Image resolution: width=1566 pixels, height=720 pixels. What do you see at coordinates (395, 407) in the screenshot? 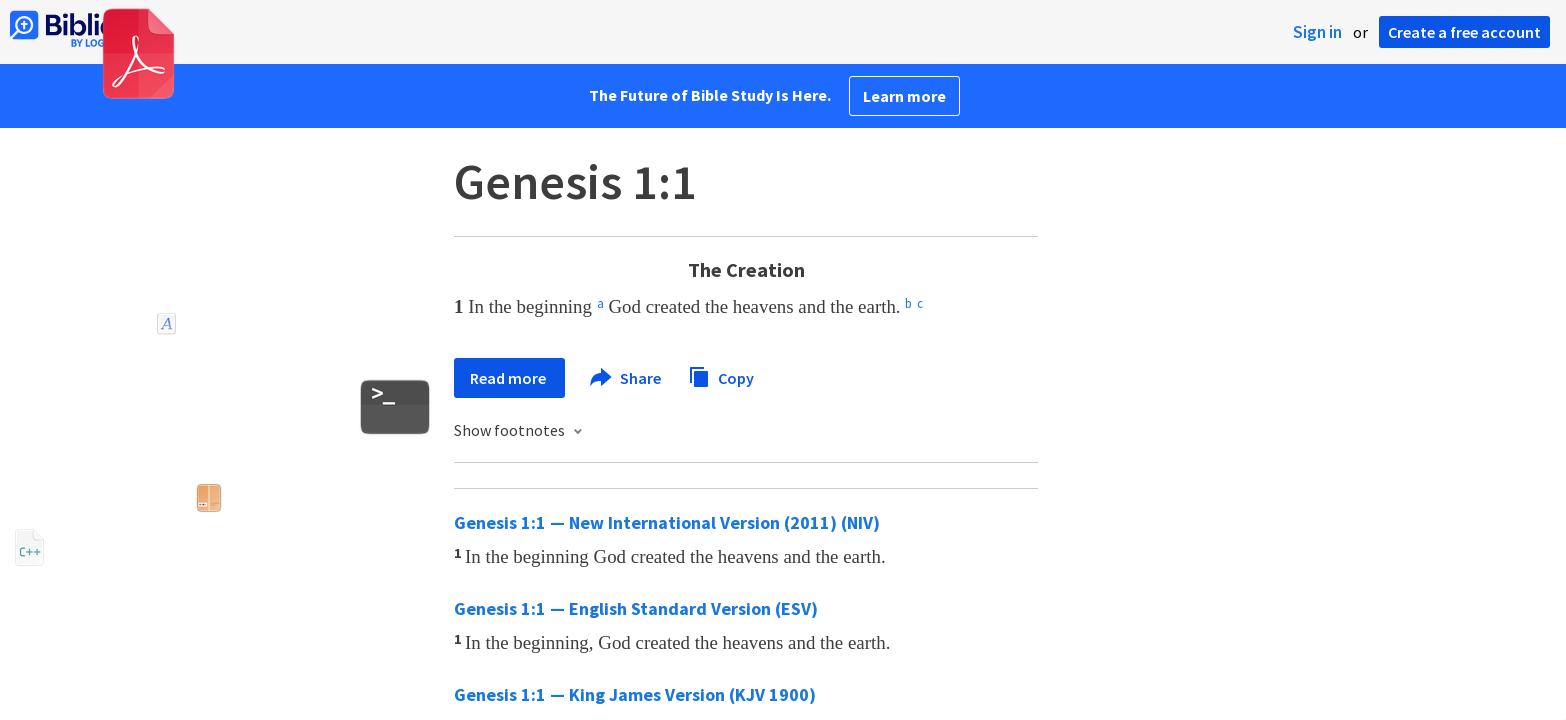
I see `open the terminal or command line interface` at bounding box center [395, 407].